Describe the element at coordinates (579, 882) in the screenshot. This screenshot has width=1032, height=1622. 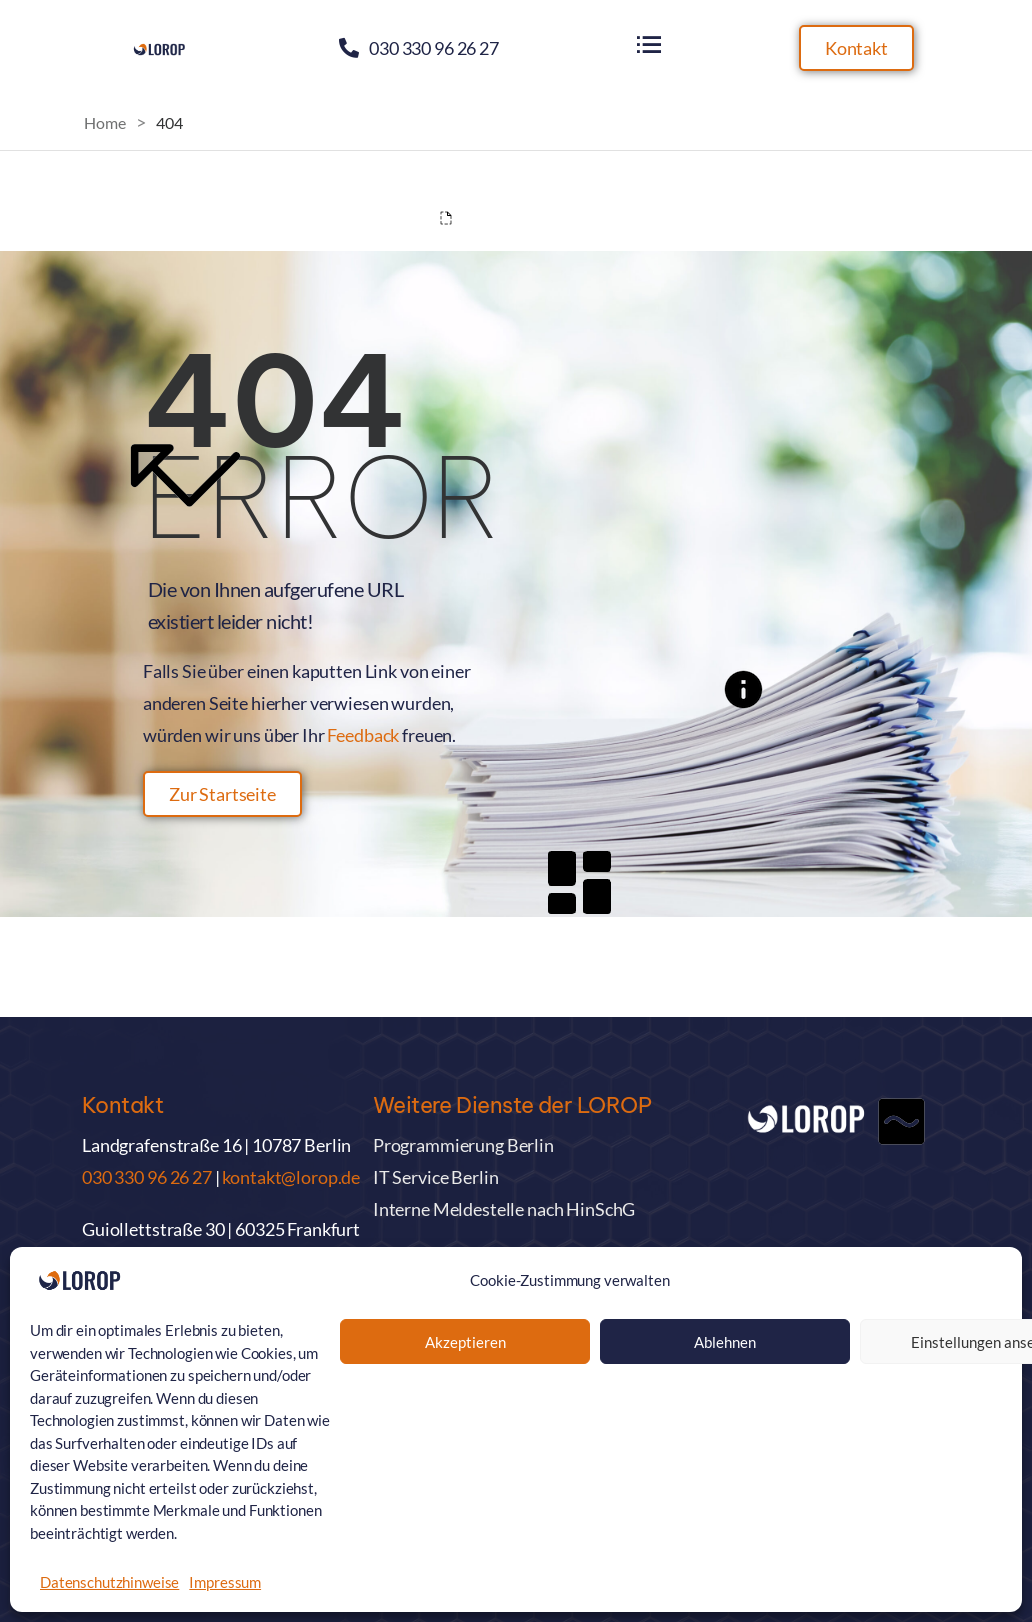
I see `access the dashboard overview` at that location.